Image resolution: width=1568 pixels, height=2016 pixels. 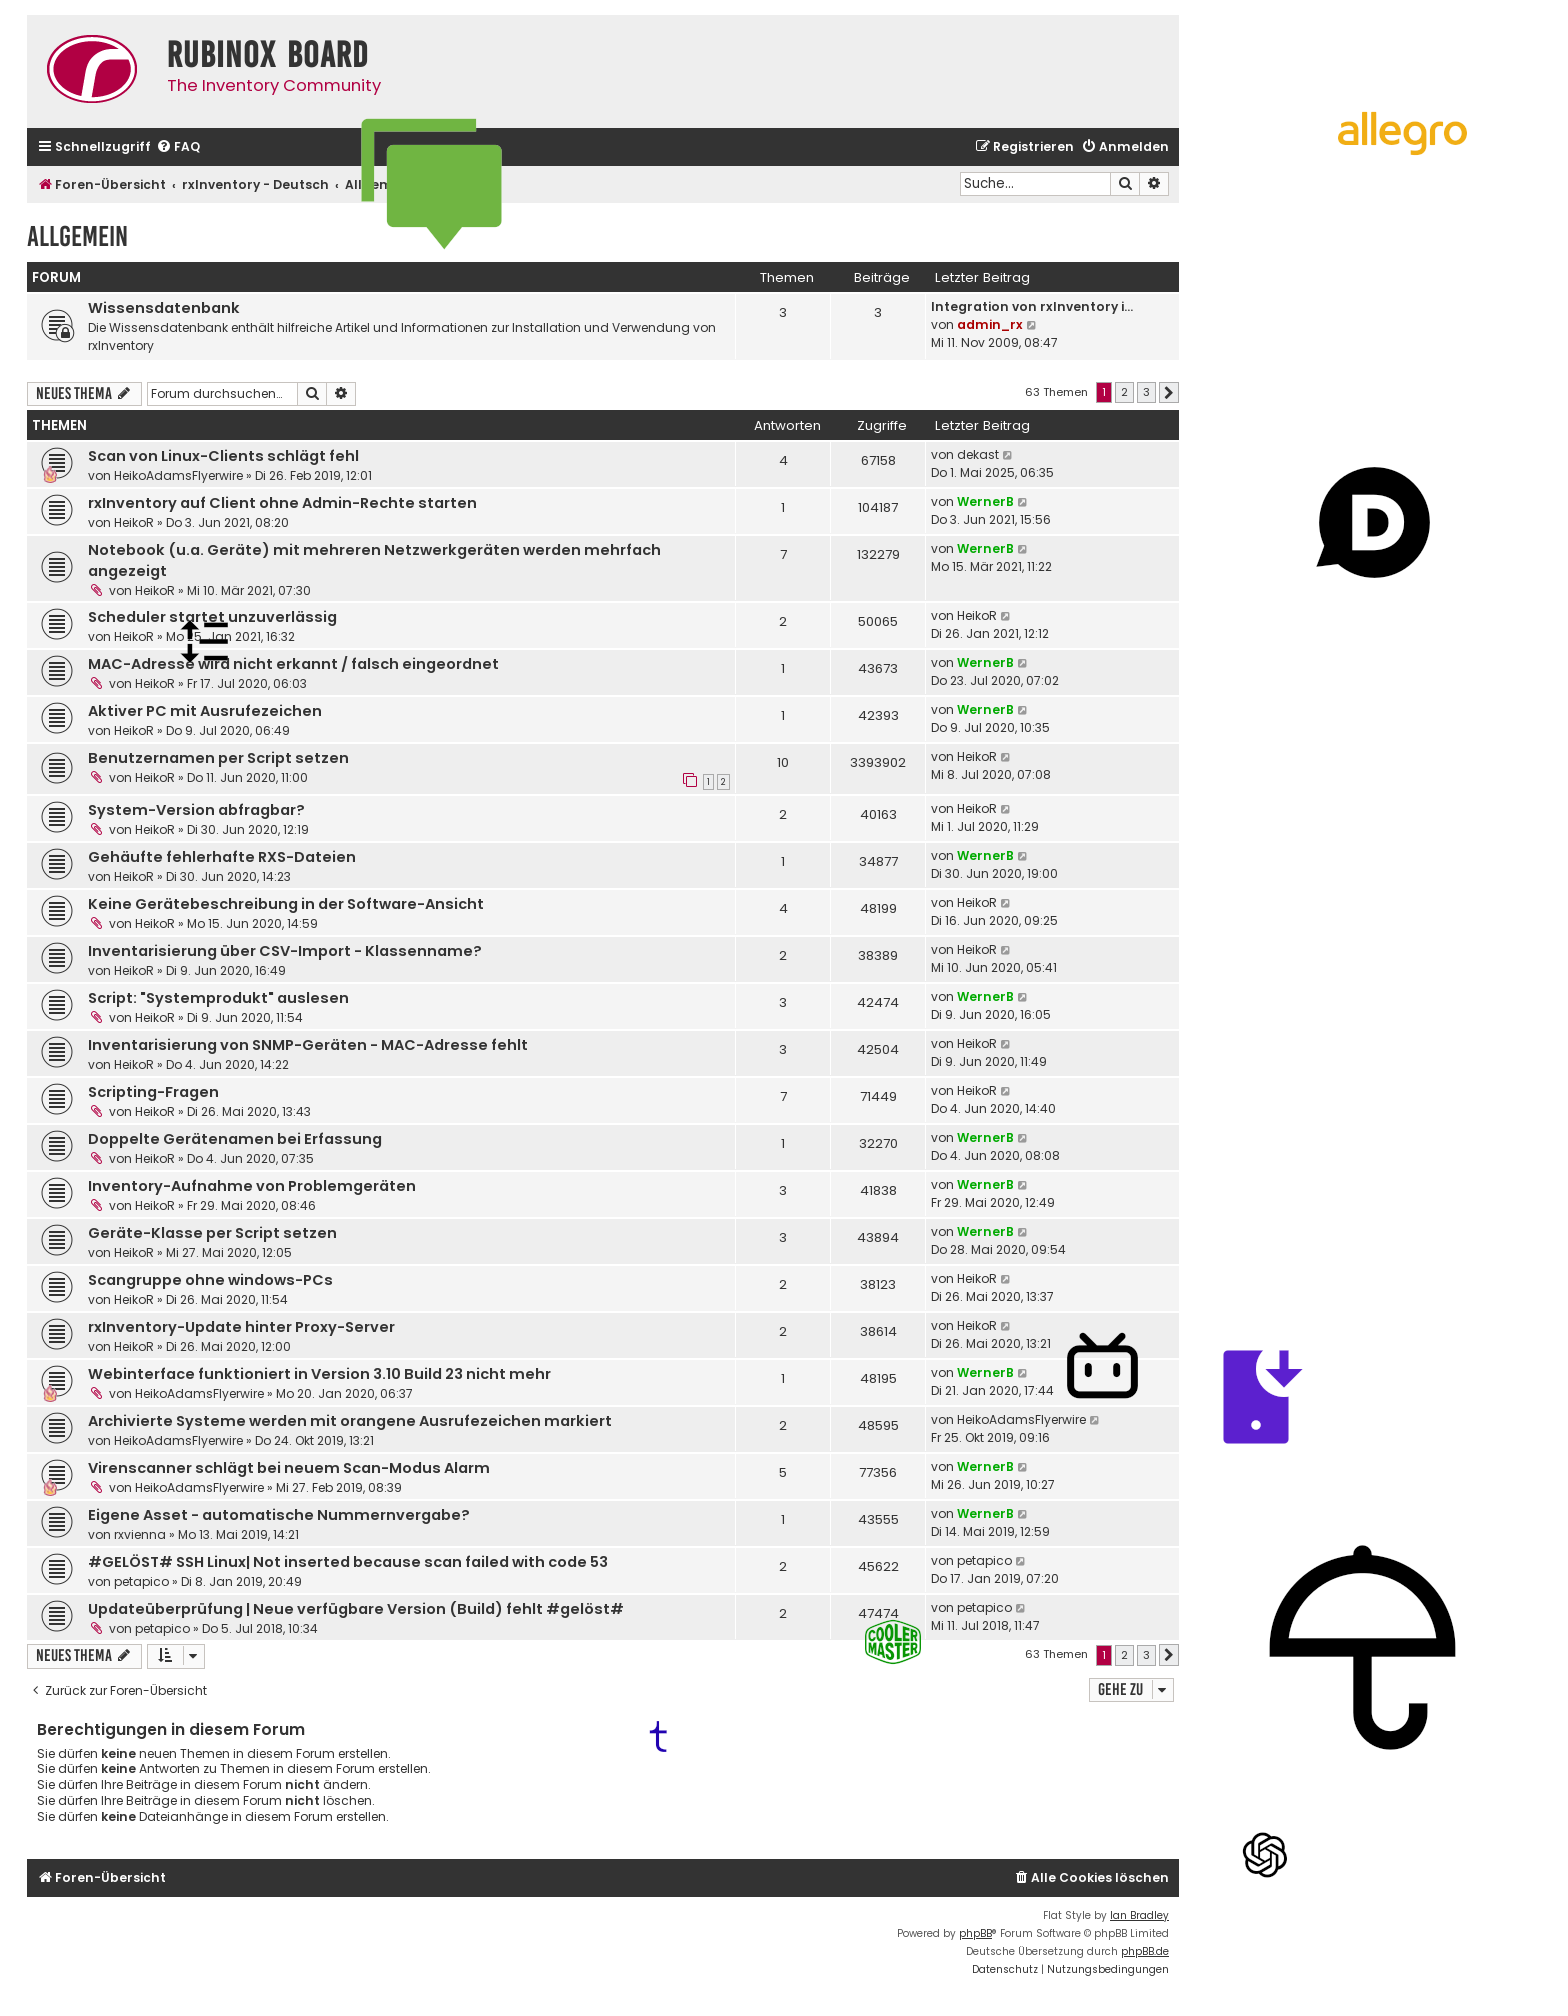 What do you see at coordinates (1374, 522) in the screenshot?
I see `open Disqus comments section` at bounding box center [1374, 522].